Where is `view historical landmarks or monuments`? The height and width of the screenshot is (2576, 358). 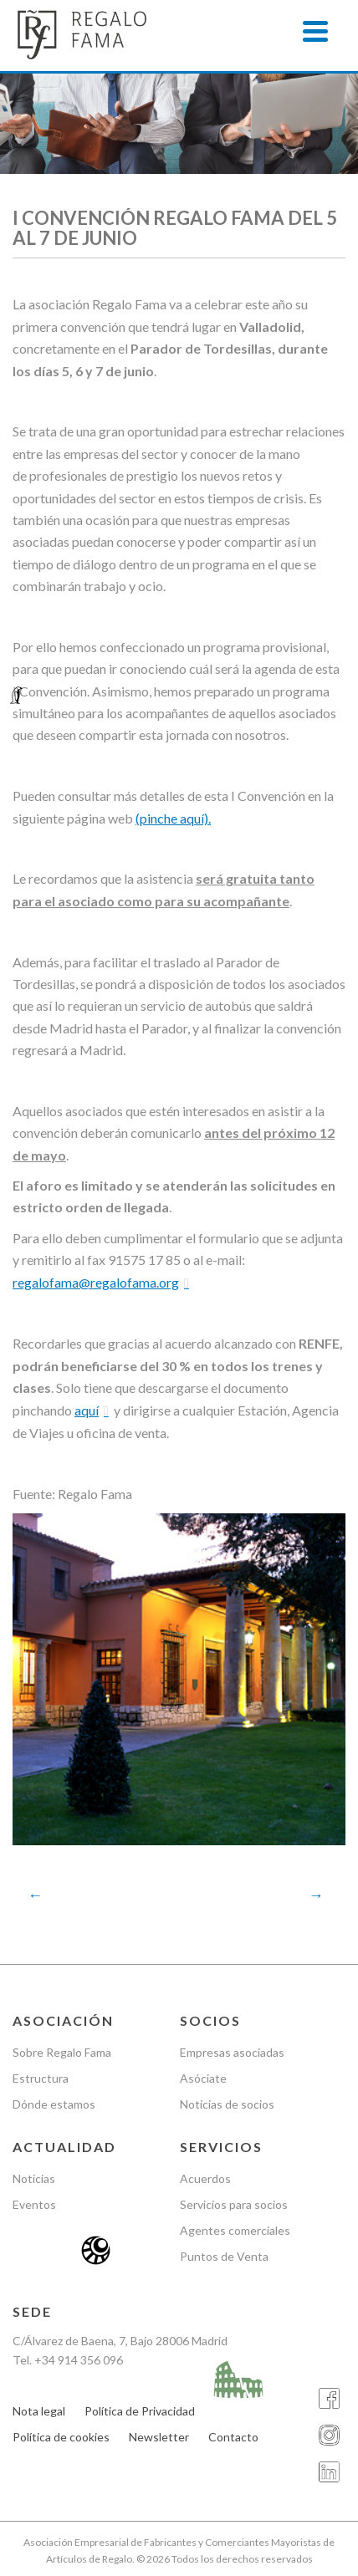 view historical landmarks or monuments is located at coordinates (238, 2380).